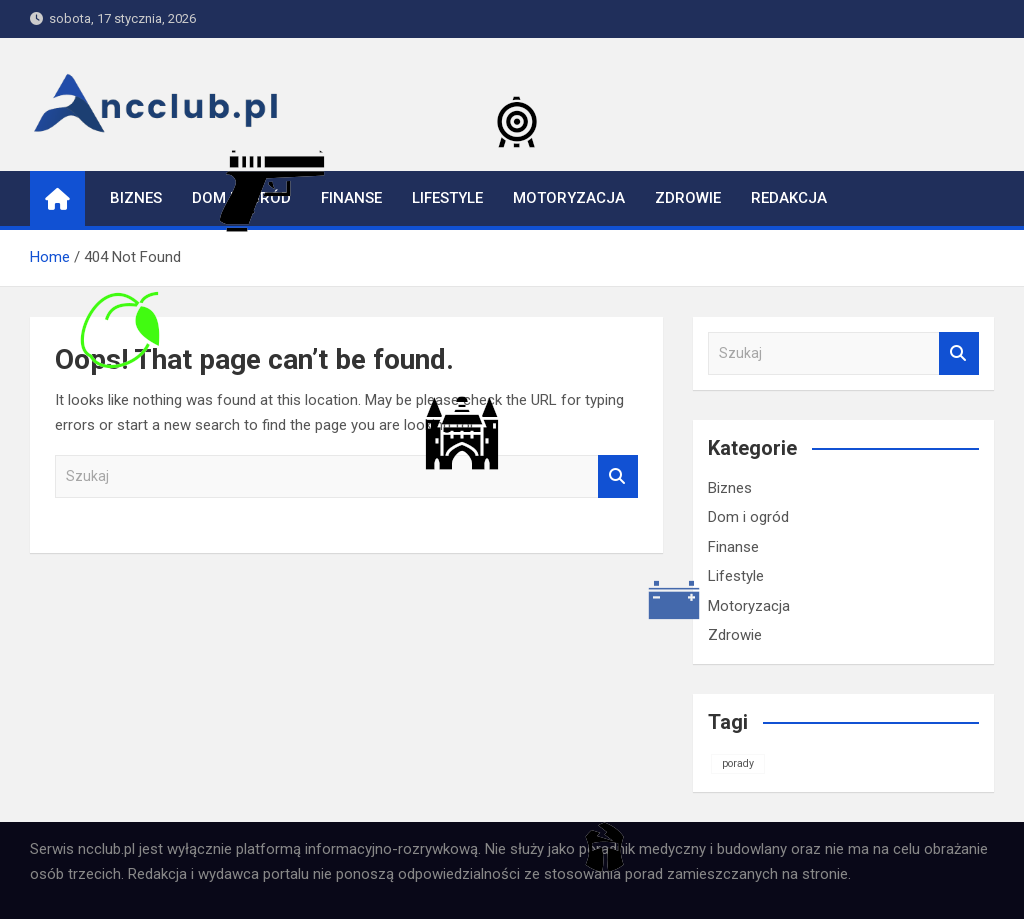 Image resolution: width=1024 pixels, height=919 pixels. What do you see at coordinates (120, 330) in the screenshot?
I see `represents a fruit or produce category` at bounding box center [120, 330].